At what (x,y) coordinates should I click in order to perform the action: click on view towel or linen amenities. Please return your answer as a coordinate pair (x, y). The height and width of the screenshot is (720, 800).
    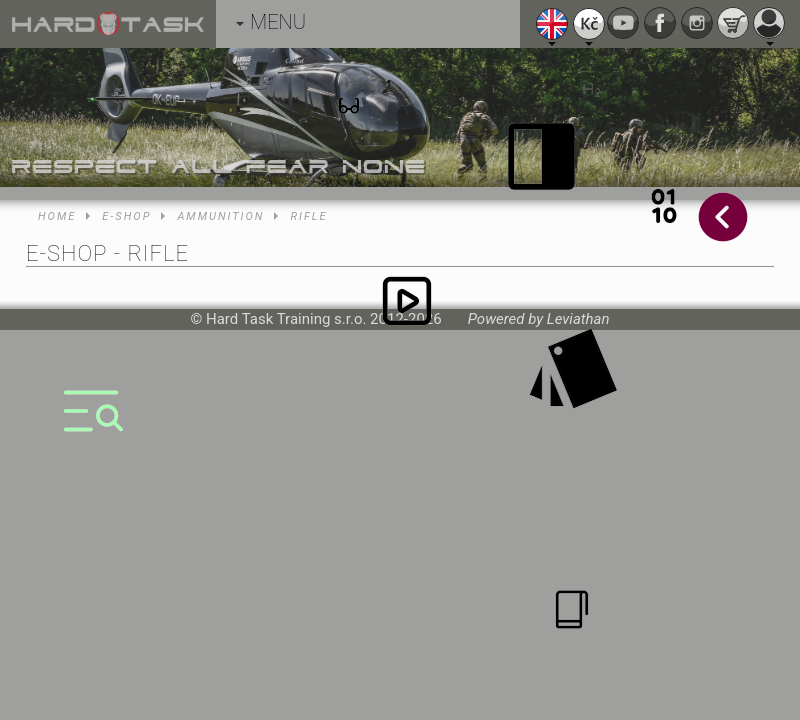
    Looking at the image, I should click on (570, 609).